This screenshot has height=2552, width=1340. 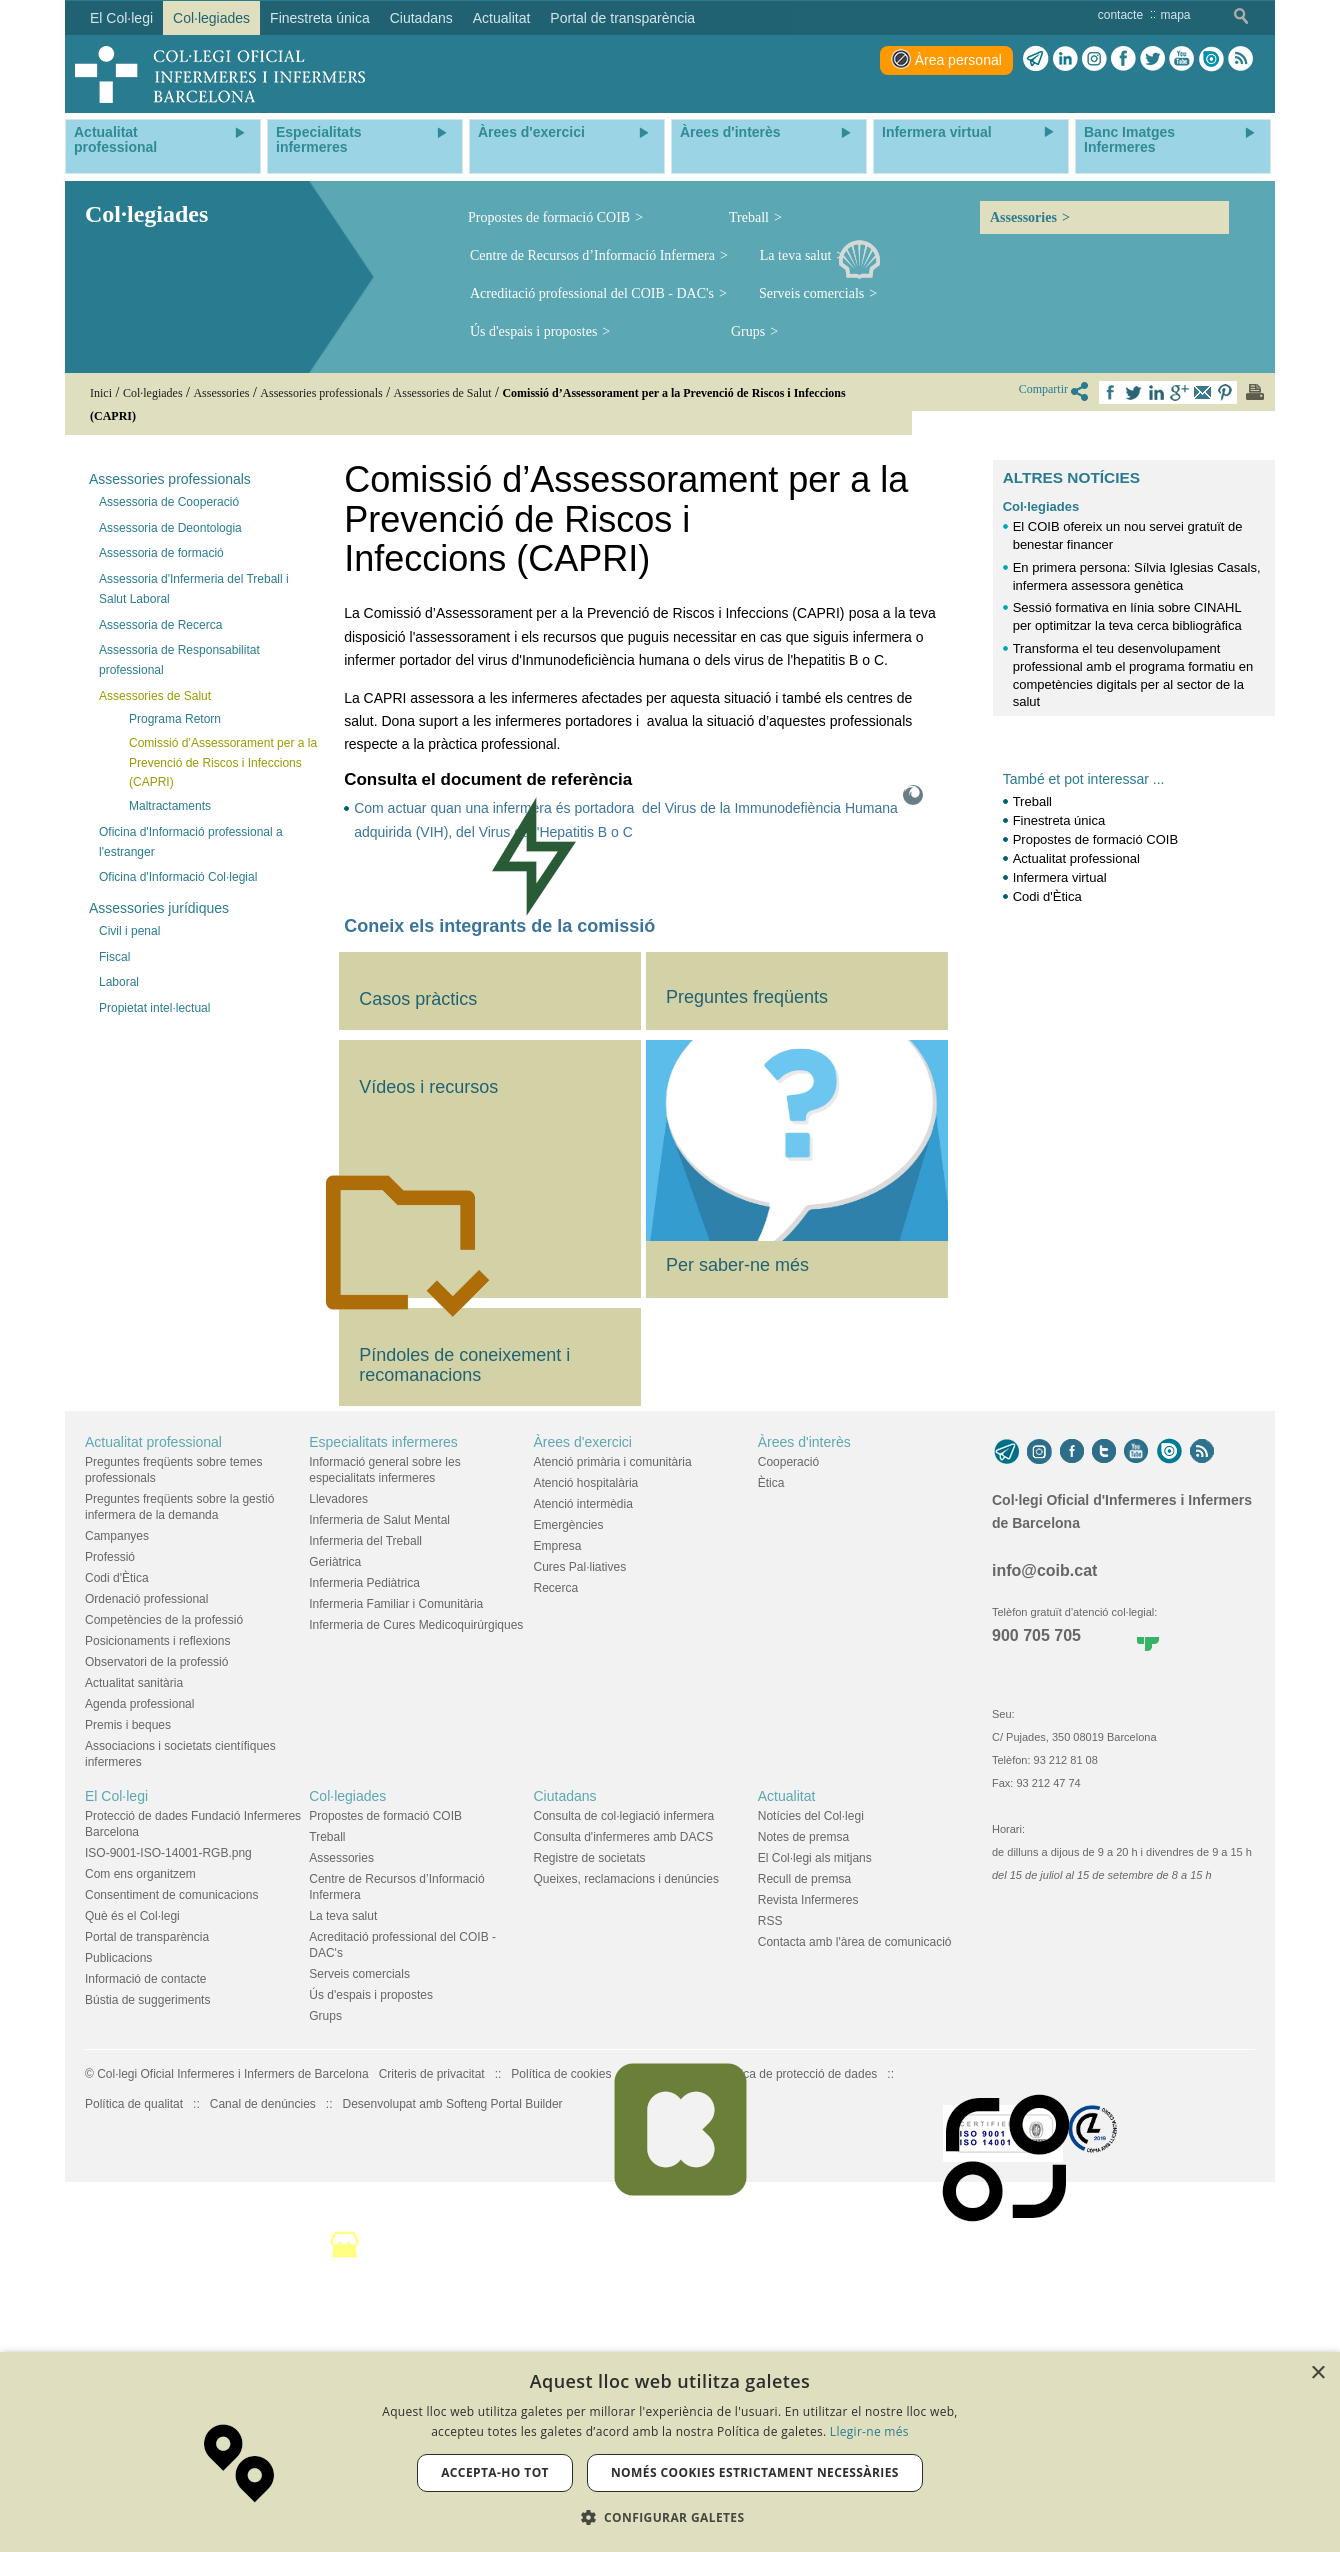 What do you see at coordinates (1148, 1644) in the screenshot?
I see `visit top.gg website` at bounding box center [1148, 1644].